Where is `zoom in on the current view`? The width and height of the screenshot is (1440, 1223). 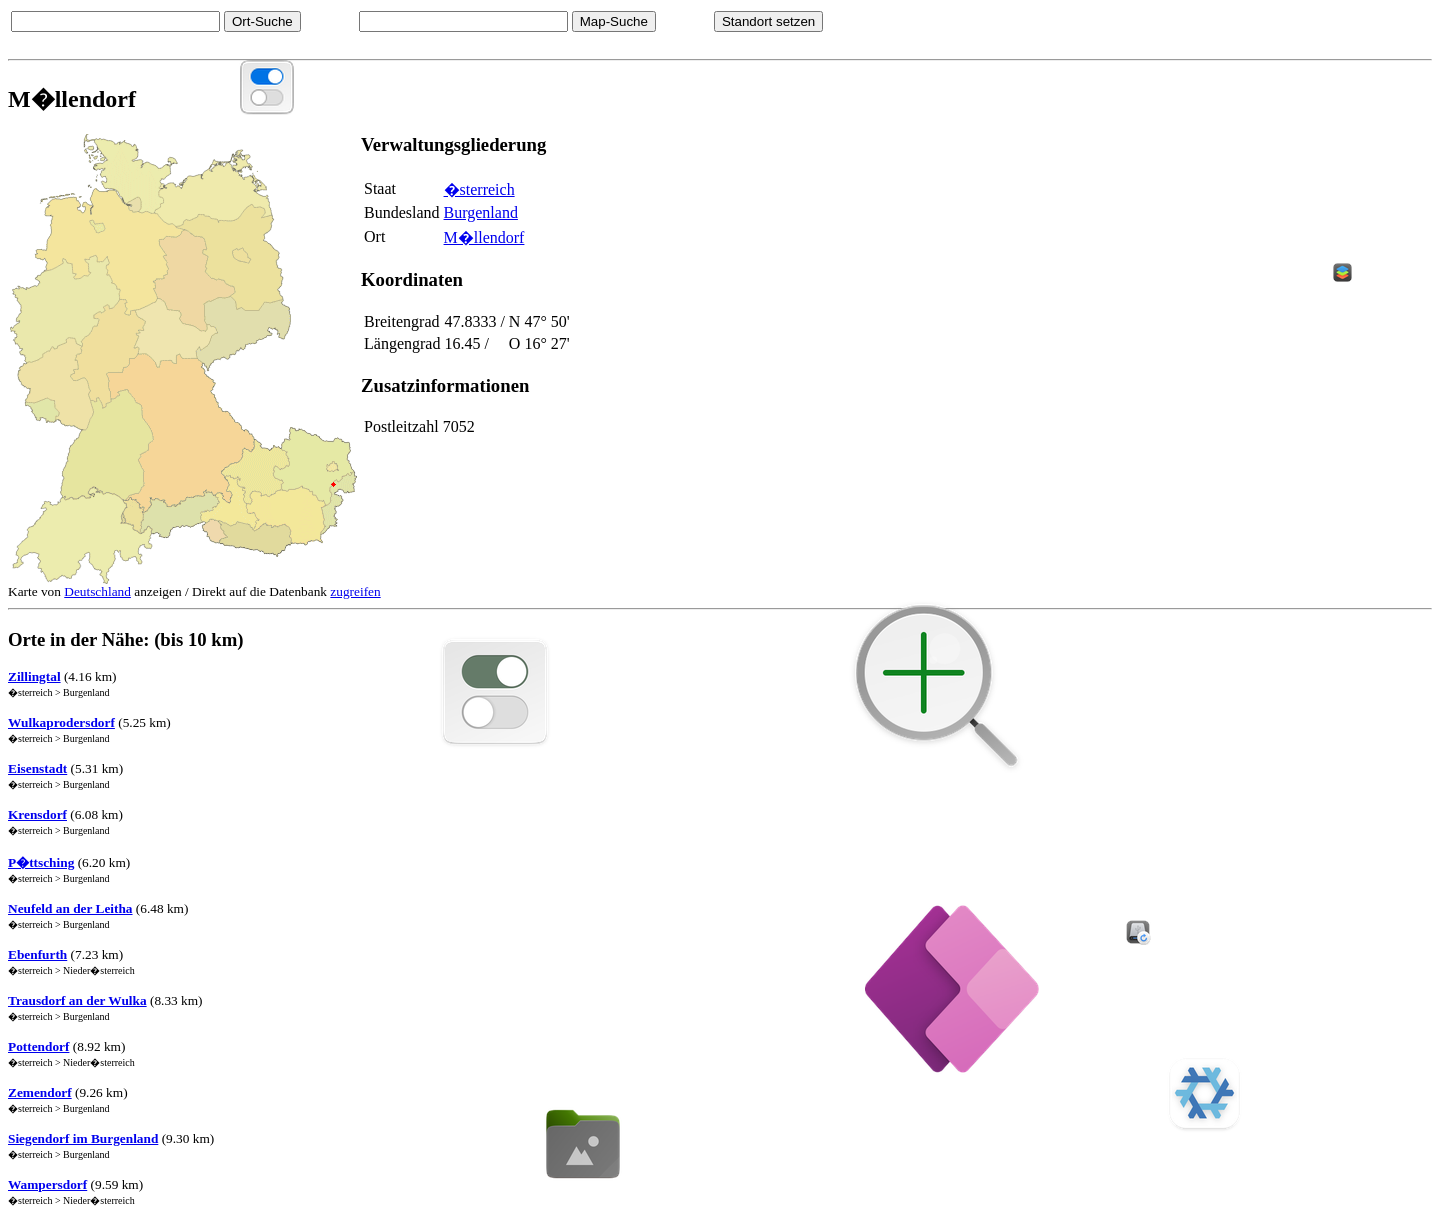 zoom in on the current view is located at coordinates (935, 684).